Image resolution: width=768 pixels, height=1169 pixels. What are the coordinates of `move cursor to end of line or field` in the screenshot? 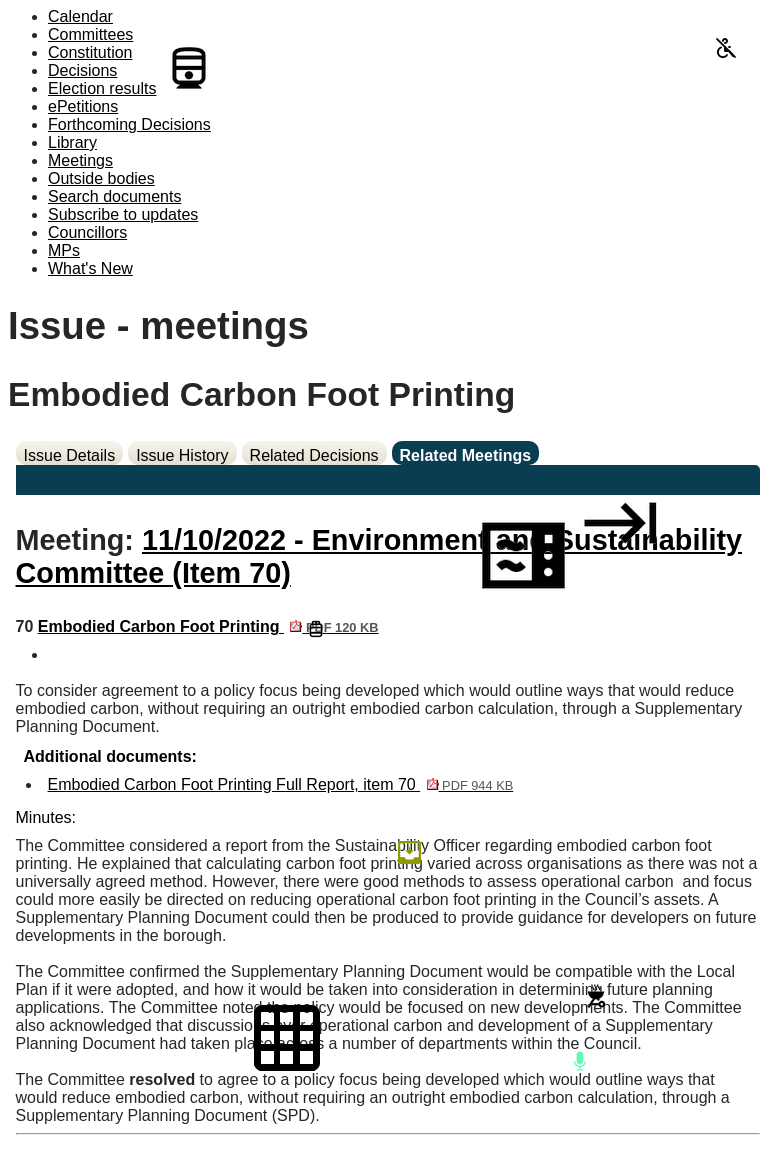 It's located at (622, 523).